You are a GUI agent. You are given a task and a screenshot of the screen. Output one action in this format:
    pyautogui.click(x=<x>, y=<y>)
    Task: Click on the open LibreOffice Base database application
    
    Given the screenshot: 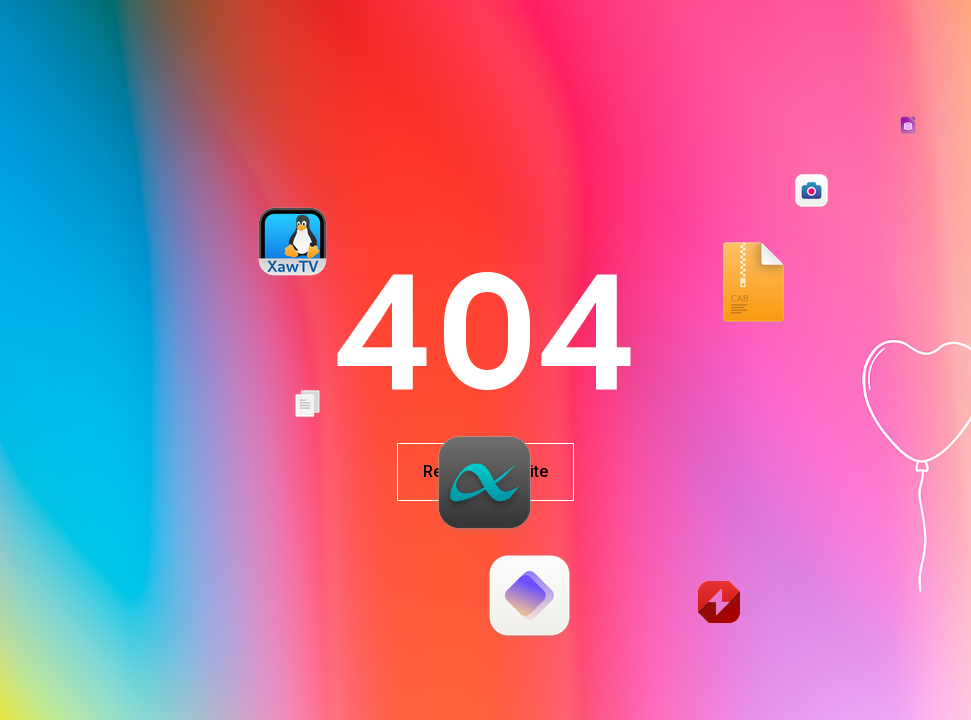 What is the action you would take?
    pyautogui.click(x=908, y=125)
    